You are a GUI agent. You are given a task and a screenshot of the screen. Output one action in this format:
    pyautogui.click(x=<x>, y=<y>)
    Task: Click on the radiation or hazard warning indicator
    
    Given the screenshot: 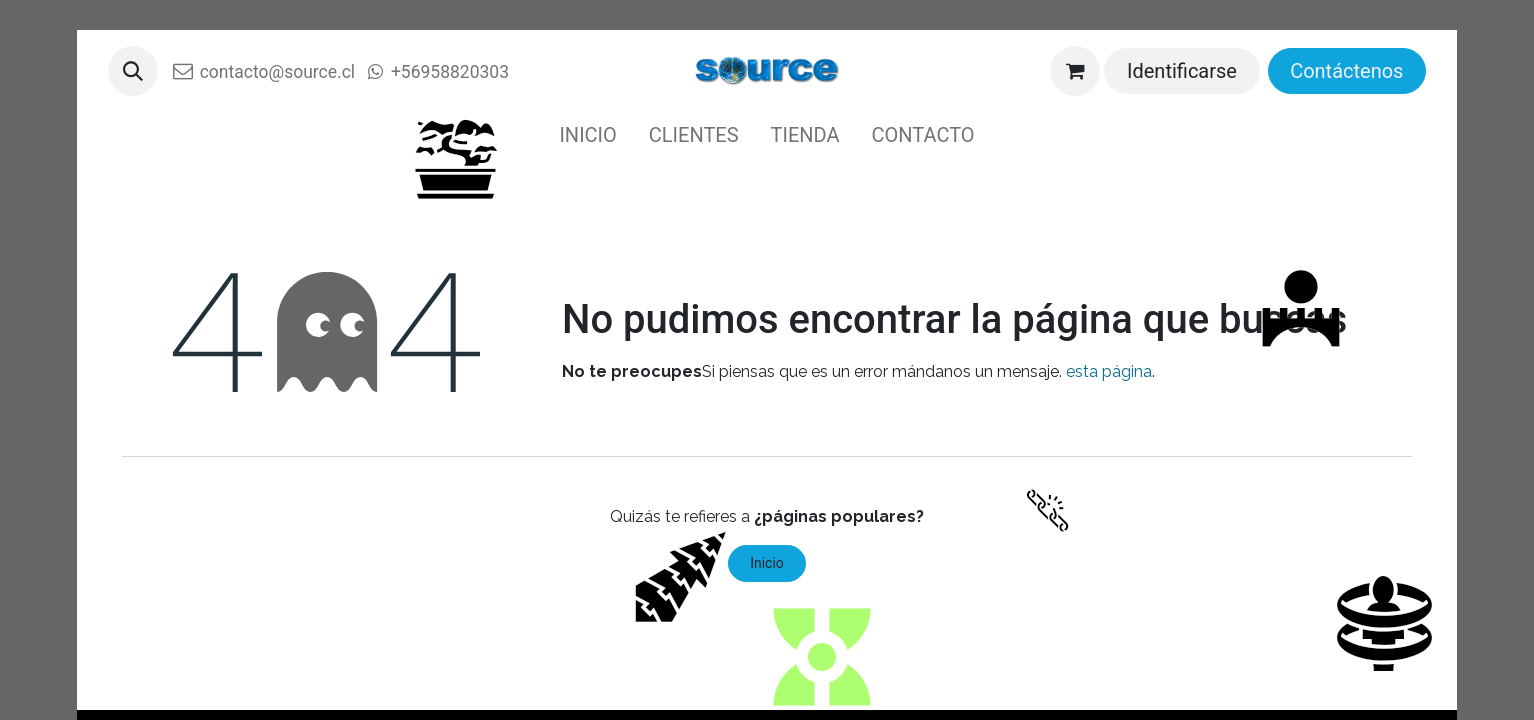 What is the action you would take?
    pyautogui.click(x=822, y=657)
    